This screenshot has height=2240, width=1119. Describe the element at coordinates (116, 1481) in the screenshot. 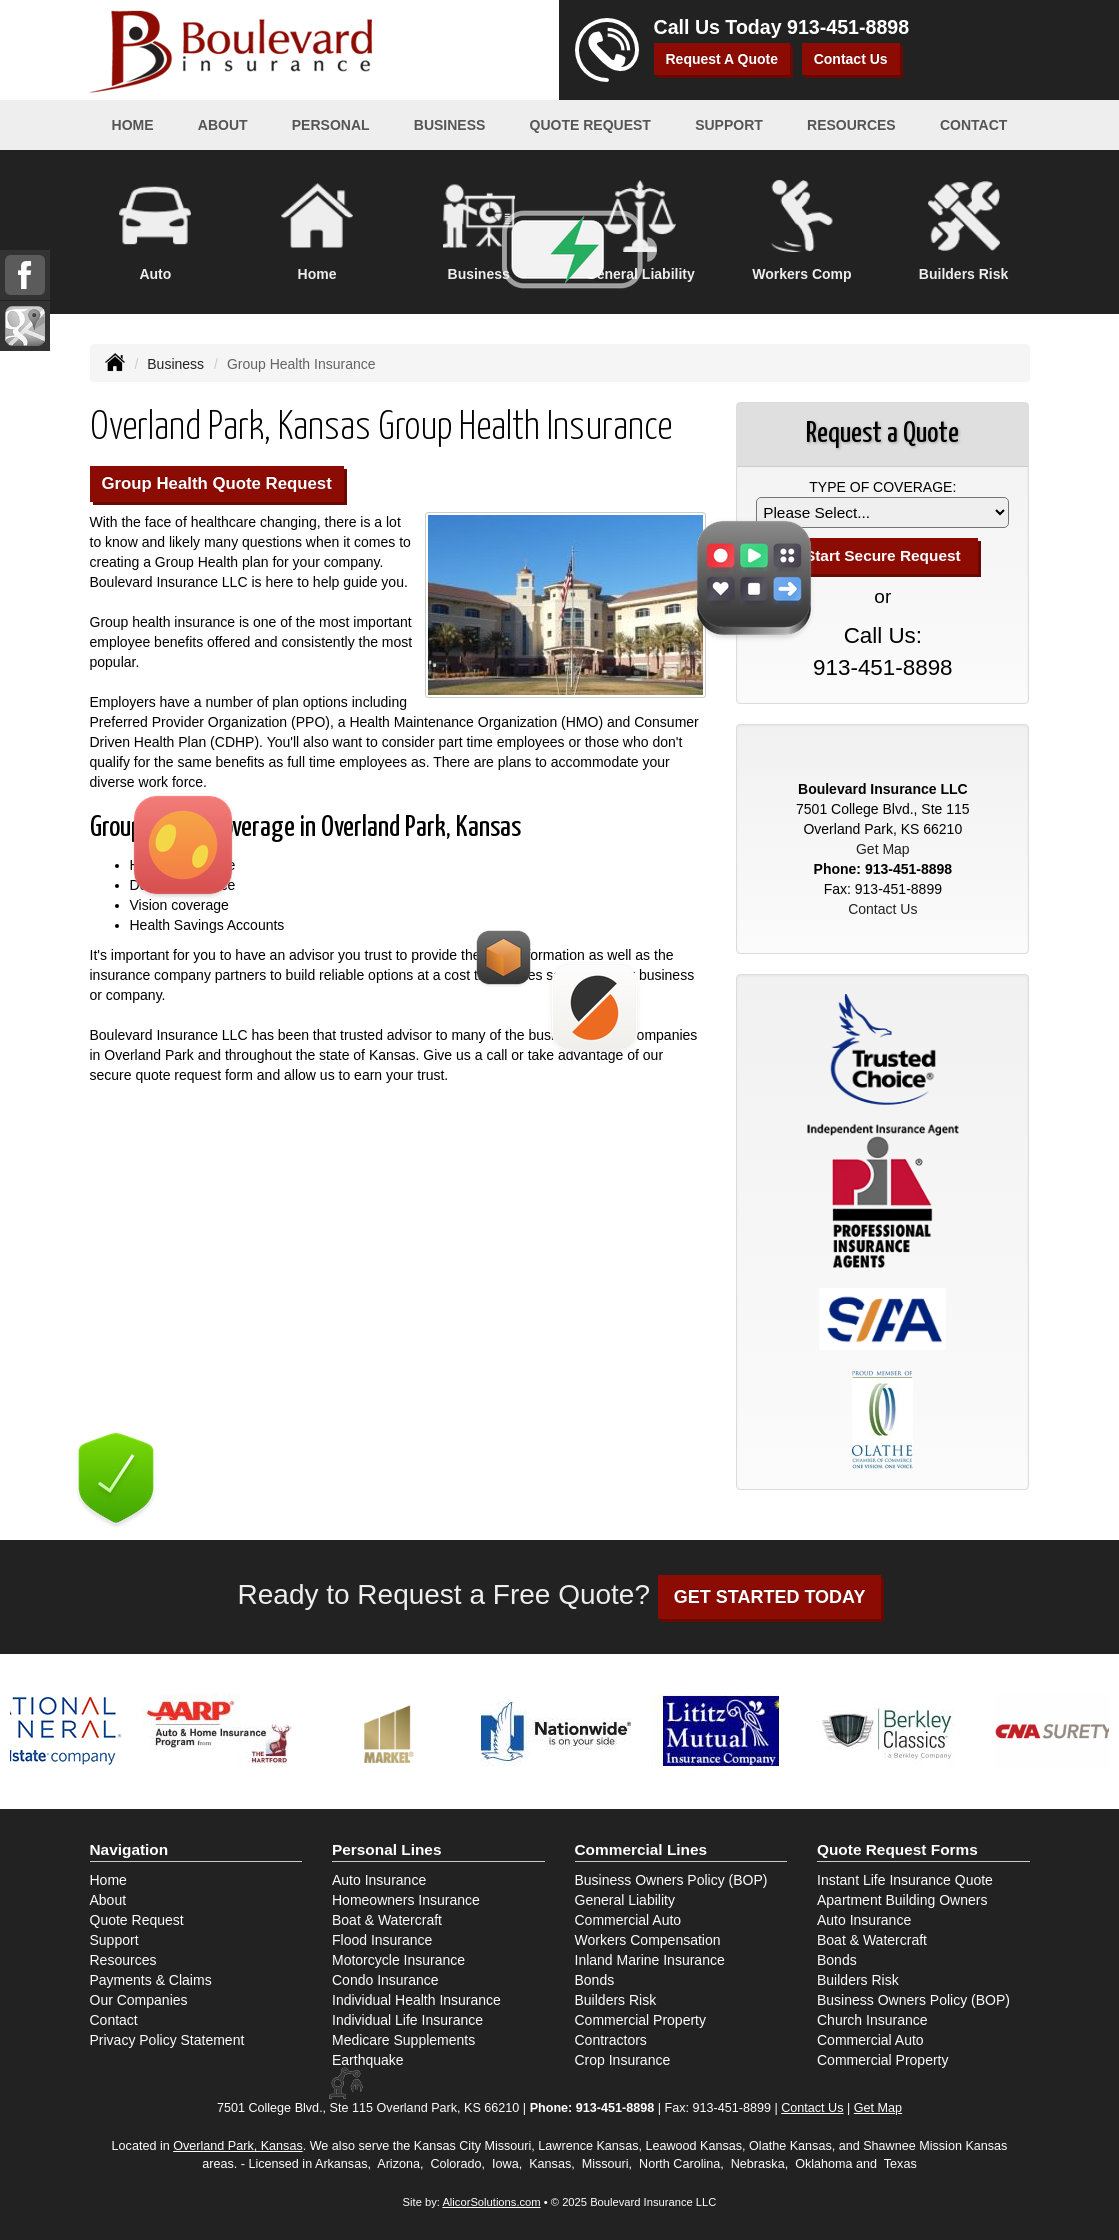

I see `indicates high security status or strong protection enabled` at that location.